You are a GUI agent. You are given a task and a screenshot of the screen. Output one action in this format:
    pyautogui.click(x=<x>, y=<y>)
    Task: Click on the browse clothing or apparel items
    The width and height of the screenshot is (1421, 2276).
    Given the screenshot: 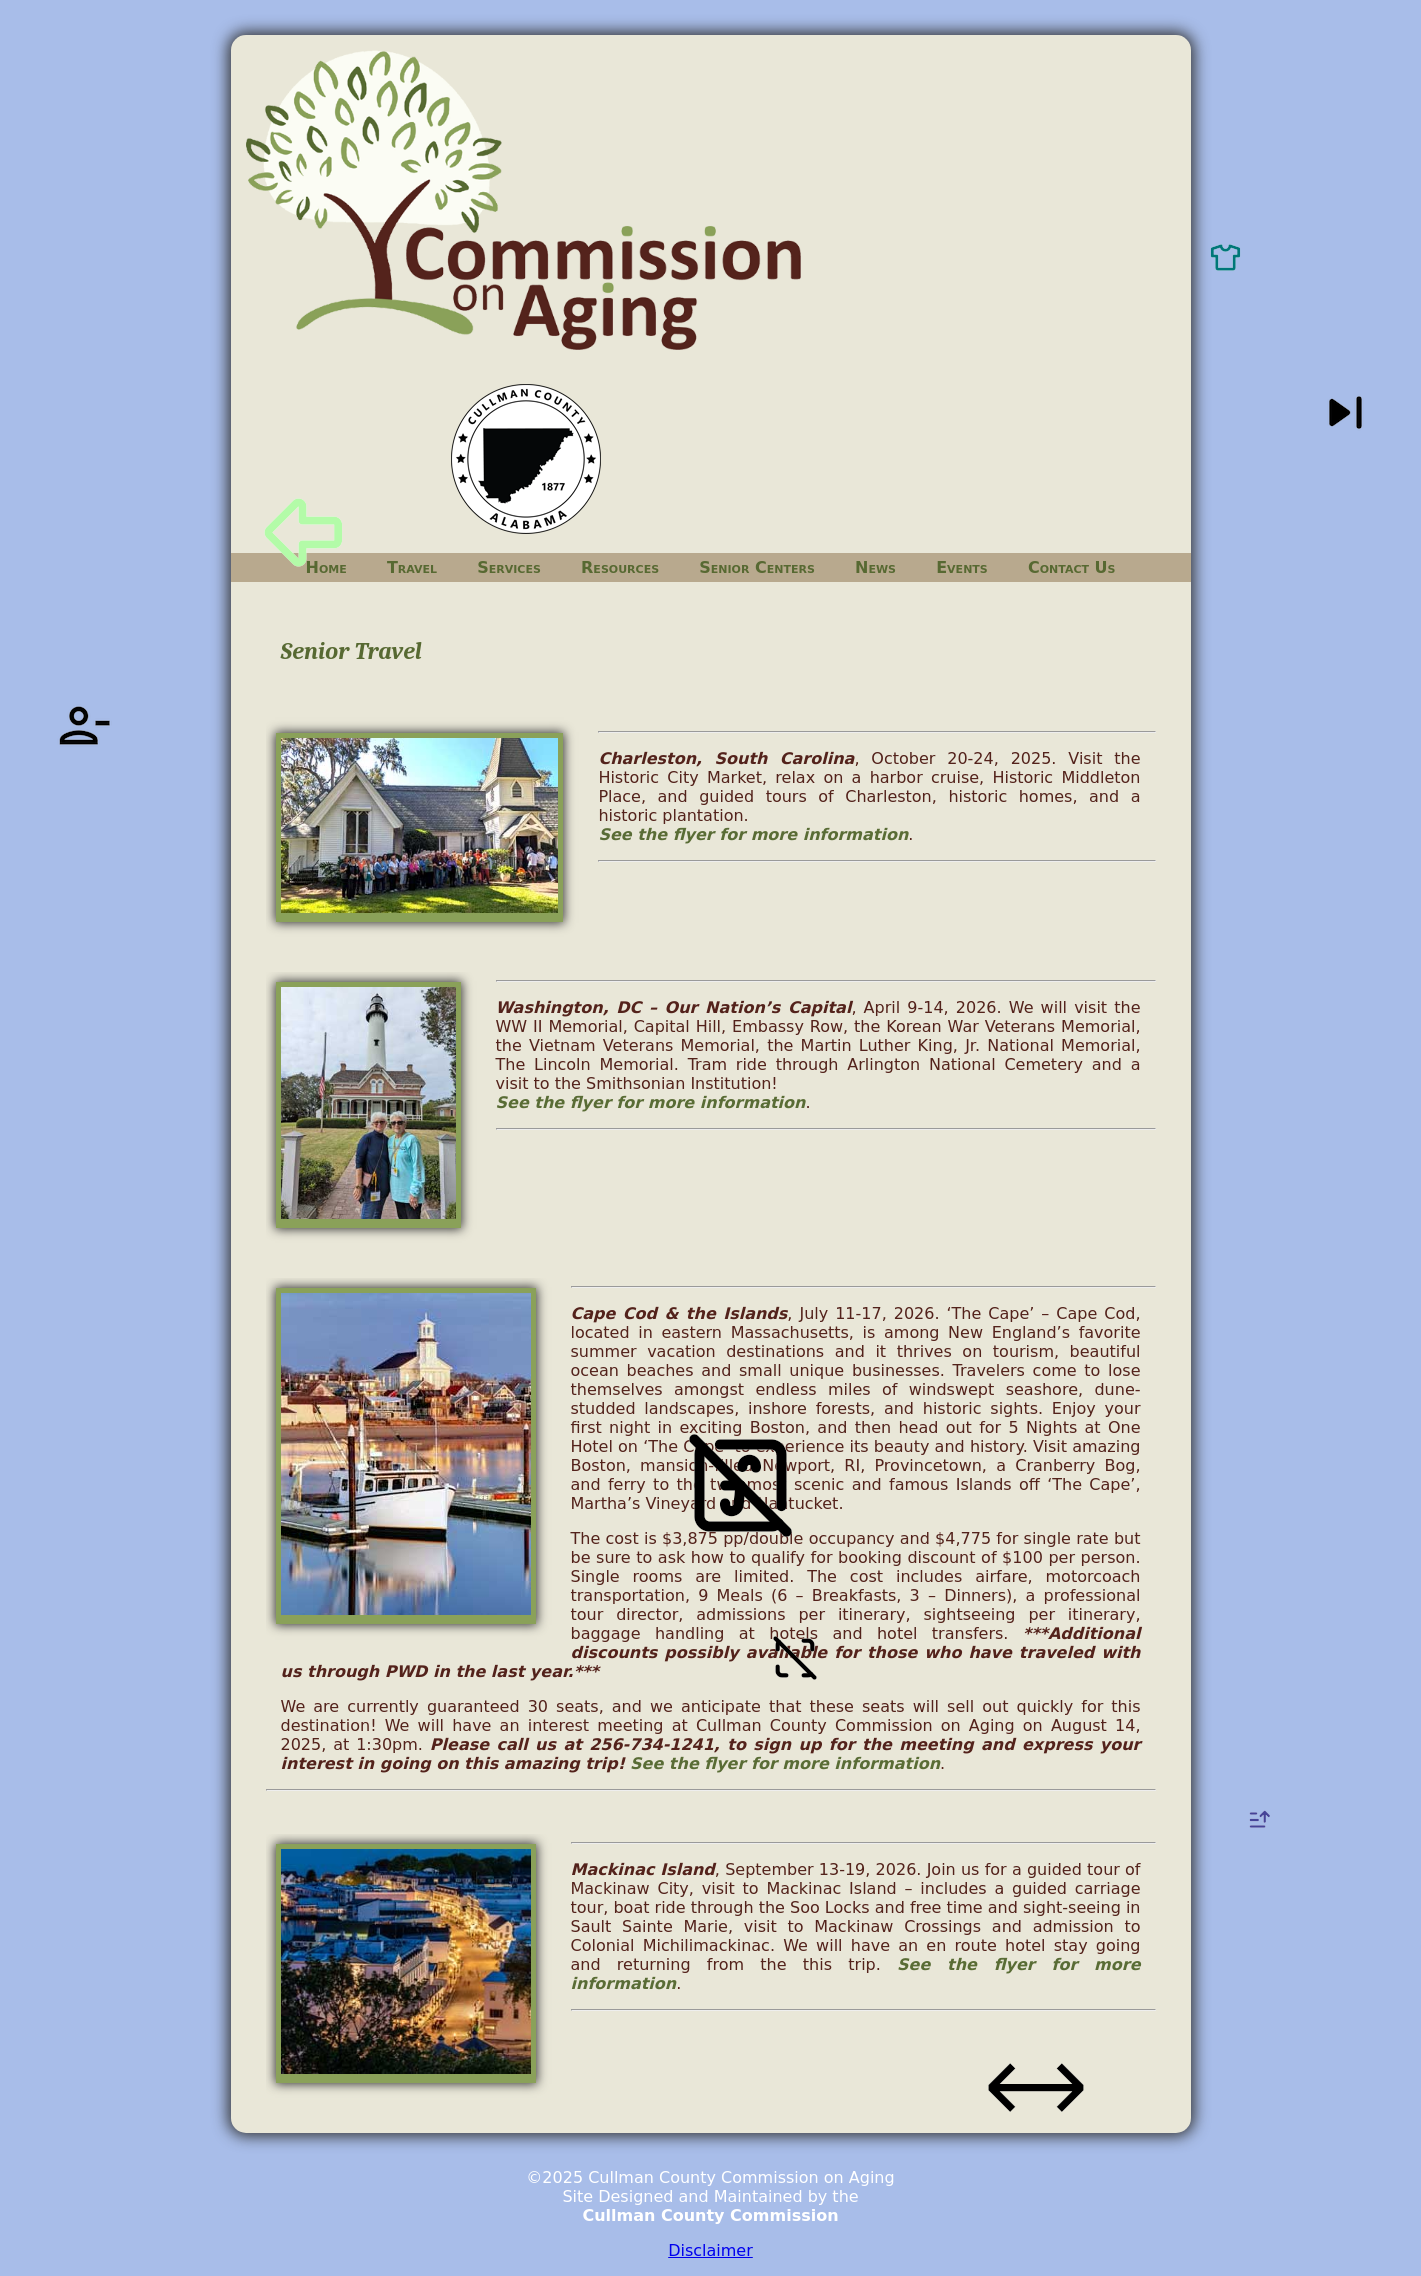 What is the action you would take?
    pyautogui.click(x=1225, y=257)
    